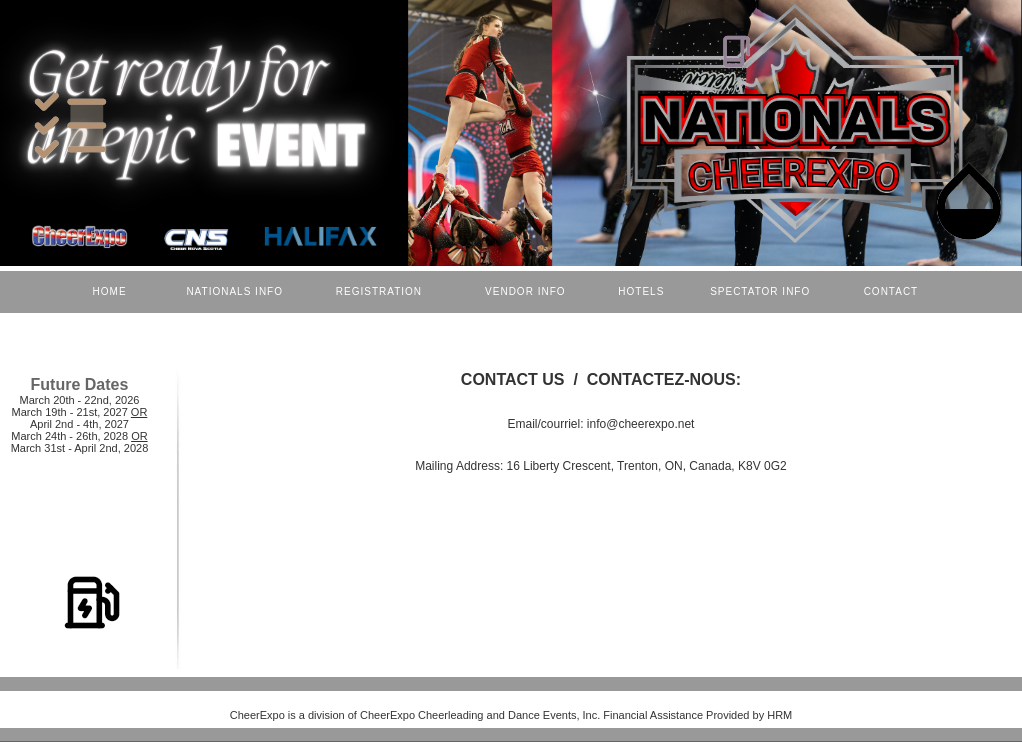 Image resolution: width=1022 pixels, height=742 pixels. Describe the element at coordinates (70, 125) in the screenshot. I see `view completed tasks or checklist` at that location.